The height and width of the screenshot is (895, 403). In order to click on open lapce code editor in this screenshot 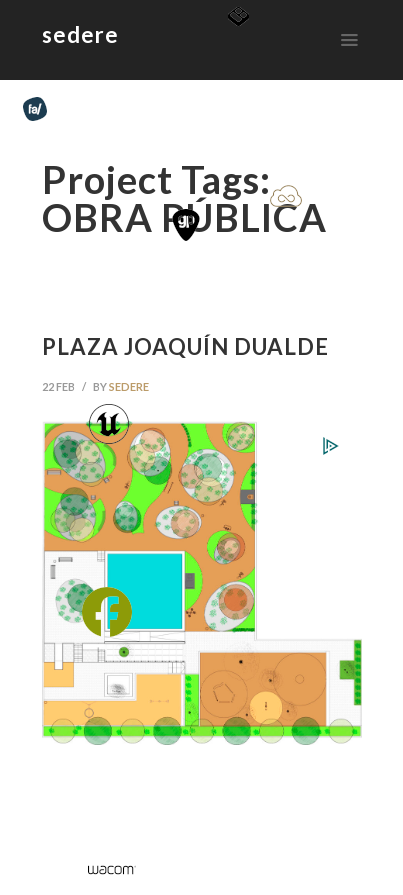, I will do `click(331, 446)`.